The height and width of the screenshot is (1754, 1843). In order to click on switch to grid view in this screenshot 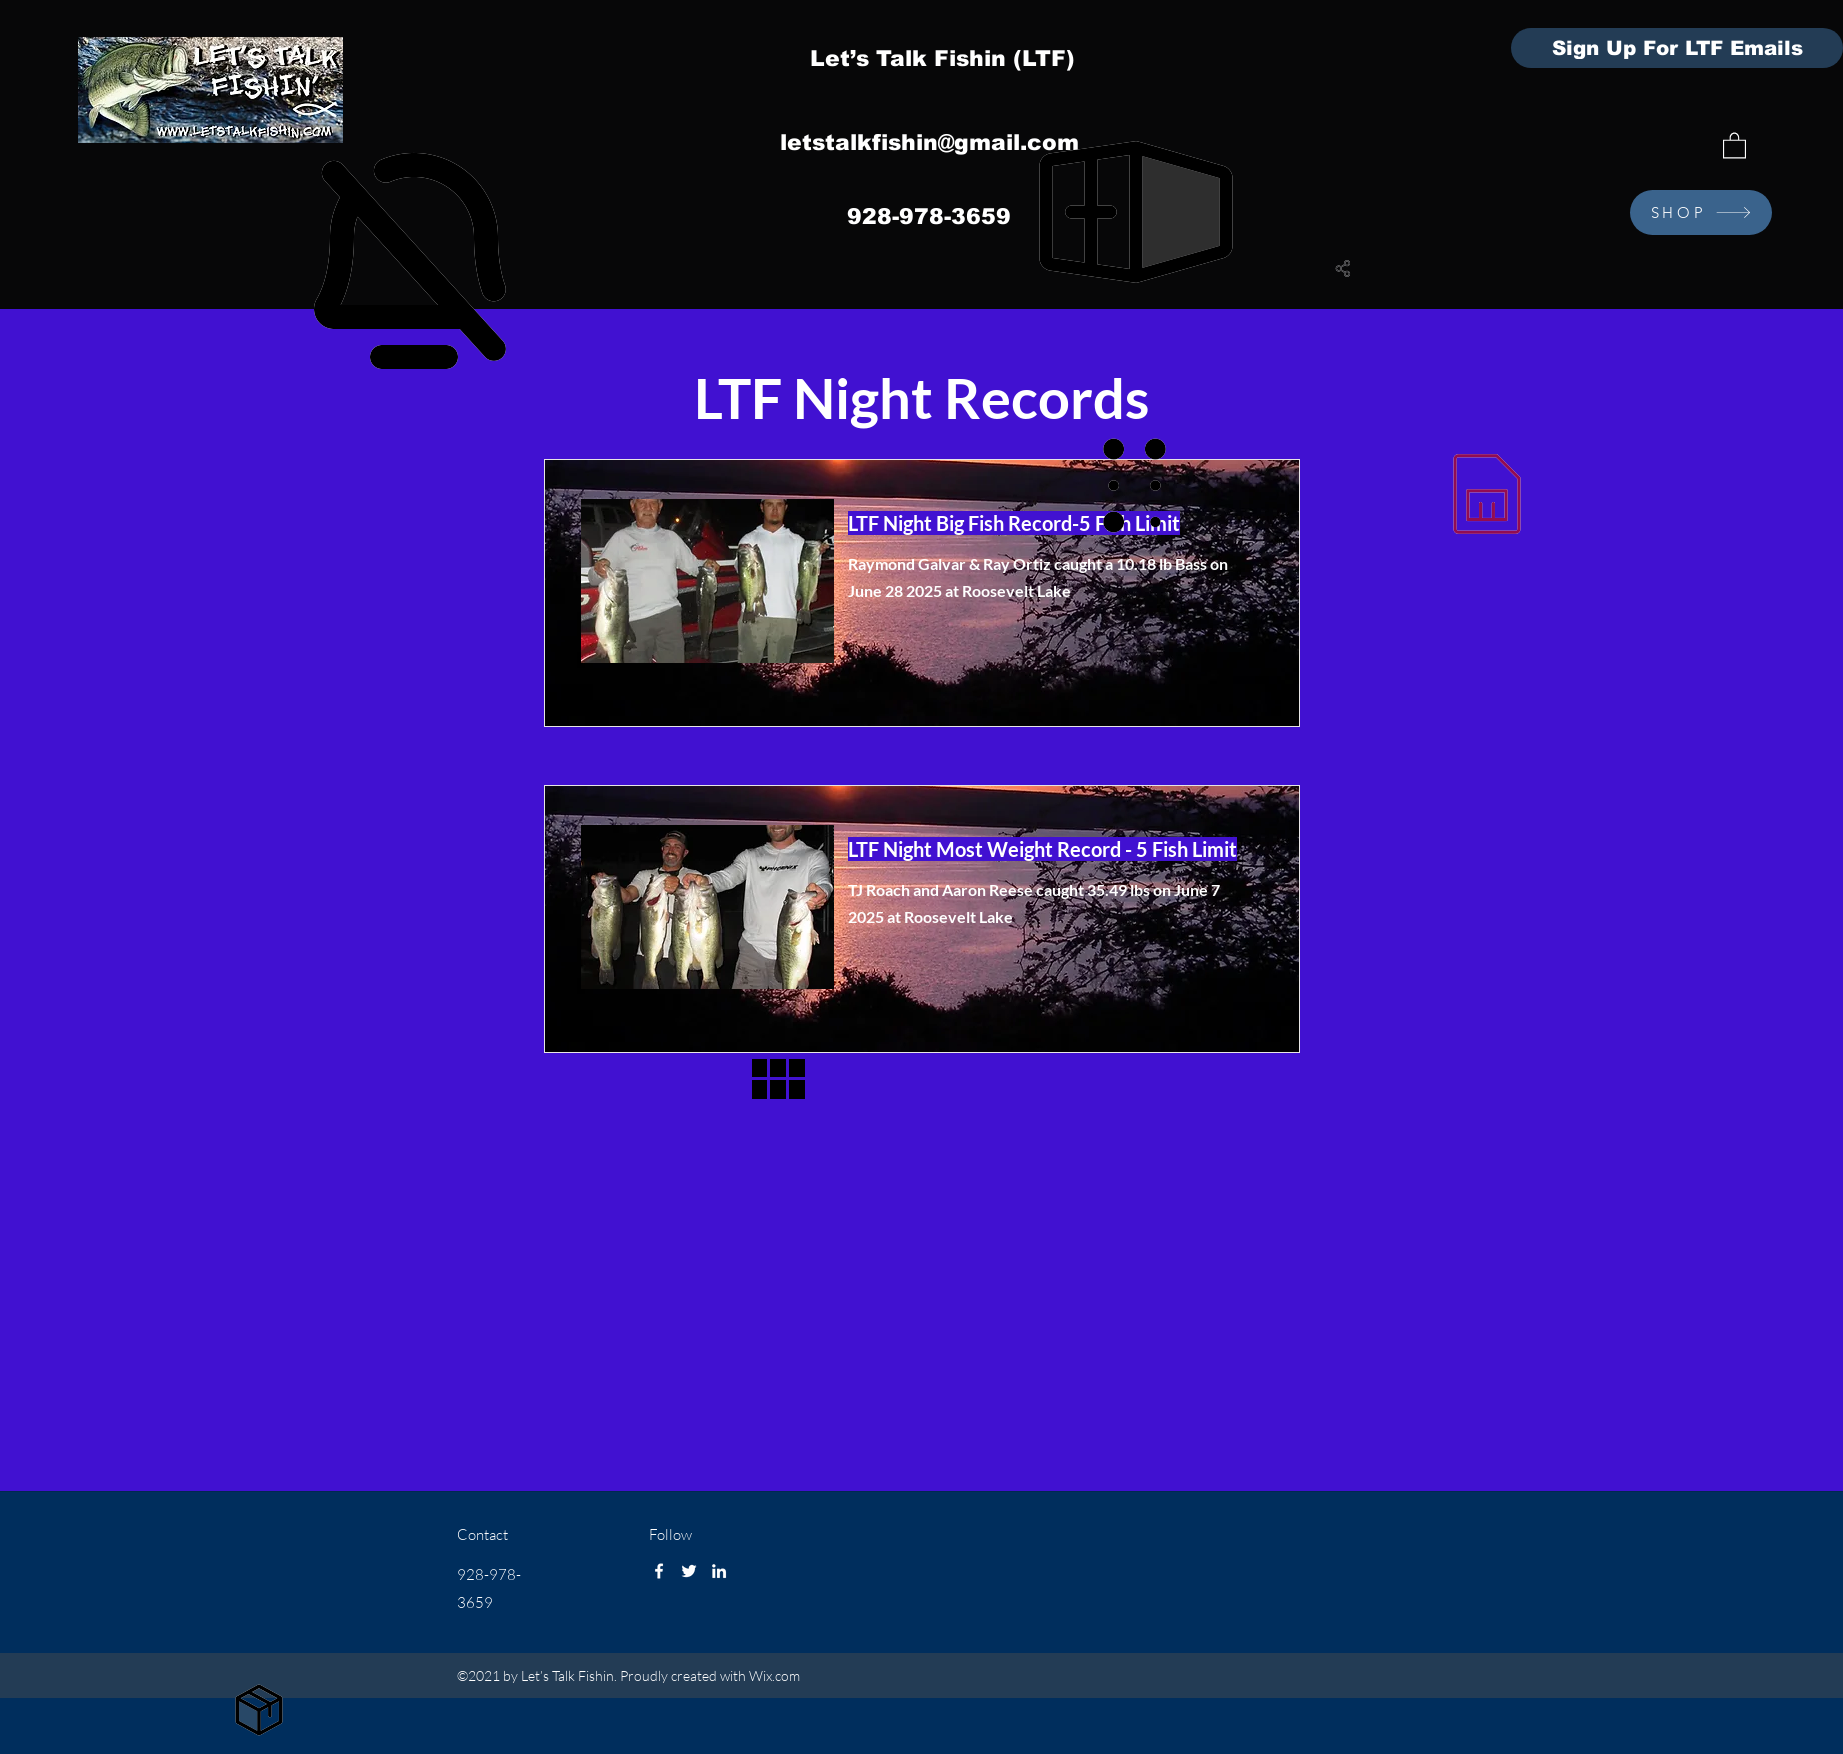, I will do `click(776, 1080)`.